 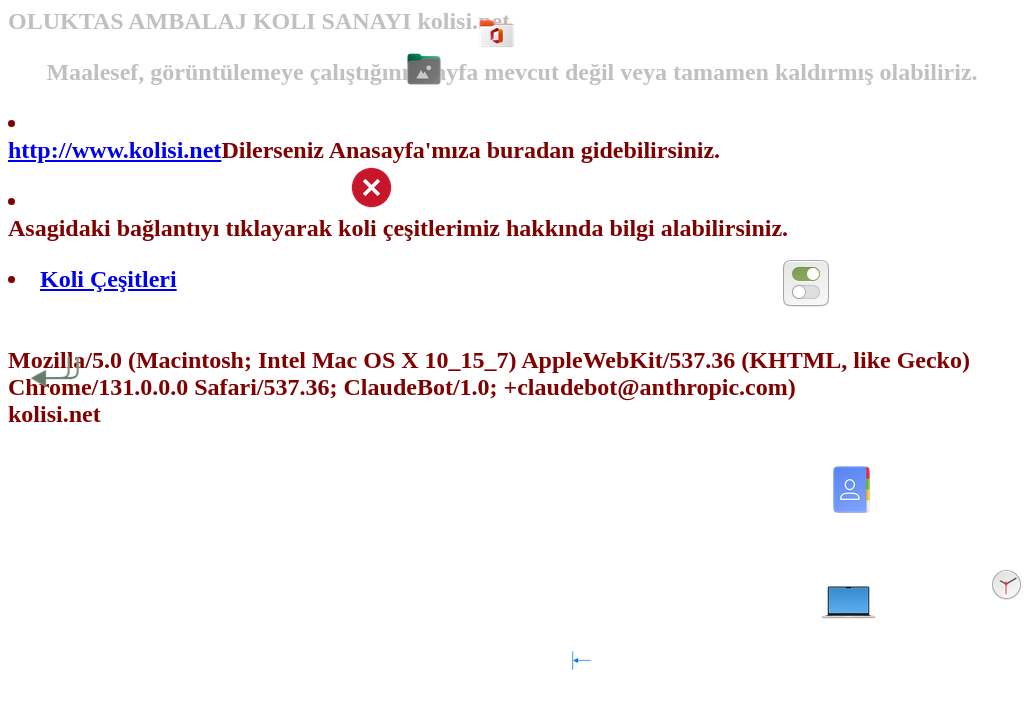 I want to click on open your pictures folder, so click(x=424, y=69).